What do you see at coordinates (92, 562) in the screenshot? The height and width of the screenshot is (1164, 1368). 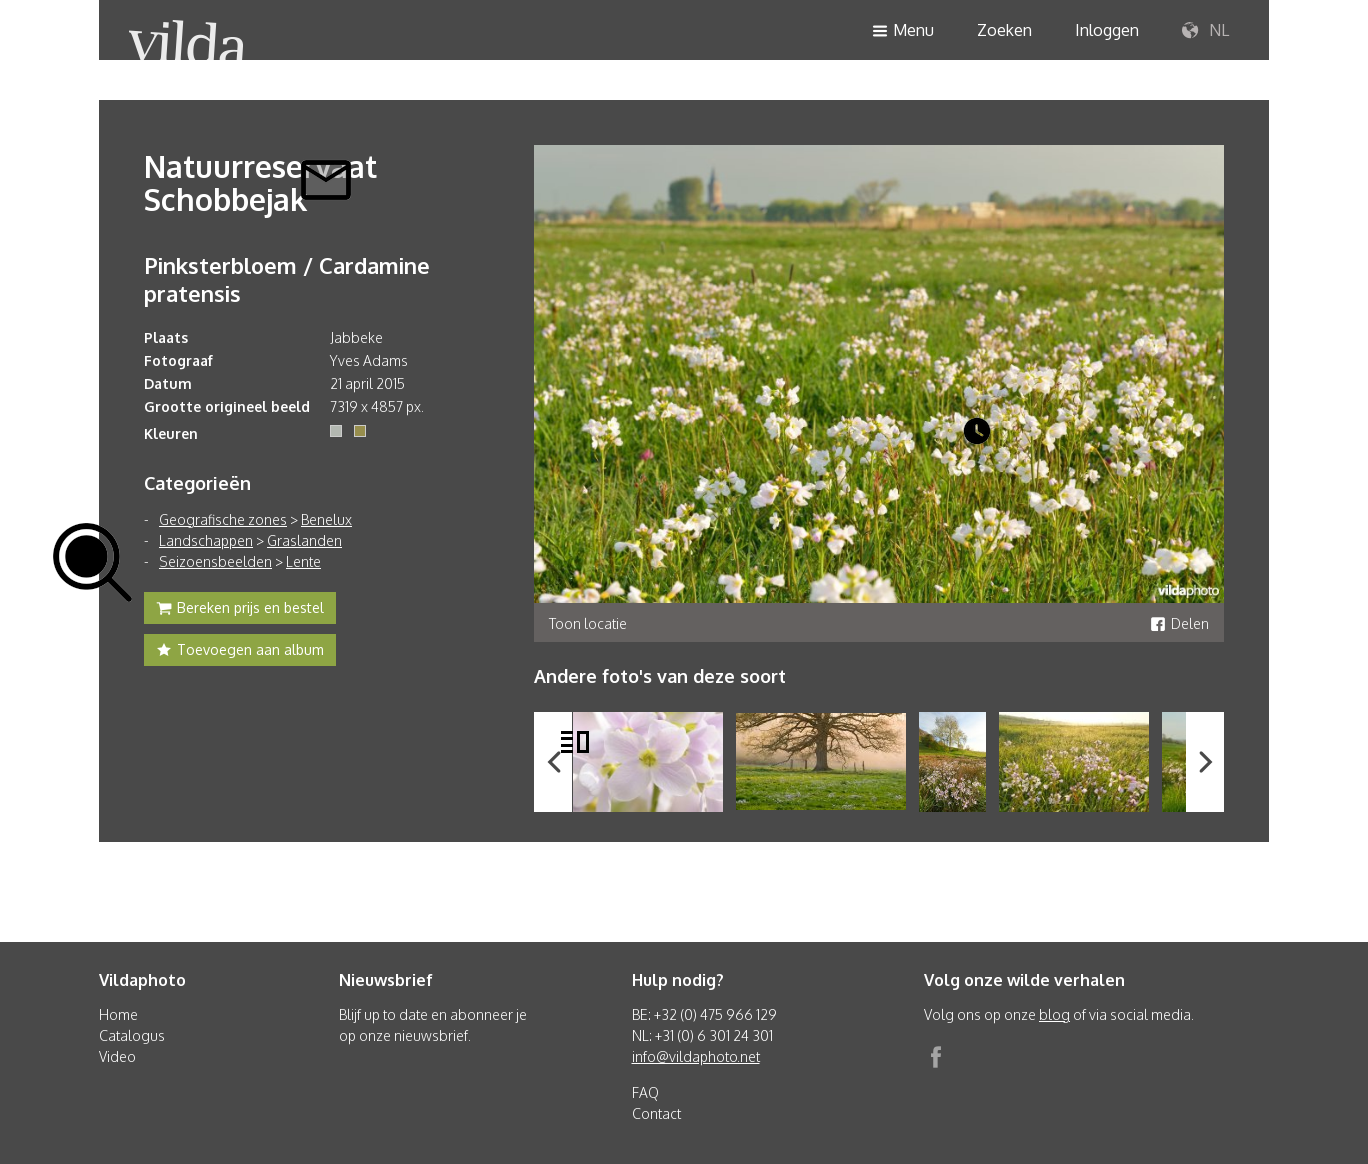 I see `search for content or items` at bounding box center [92, 562].